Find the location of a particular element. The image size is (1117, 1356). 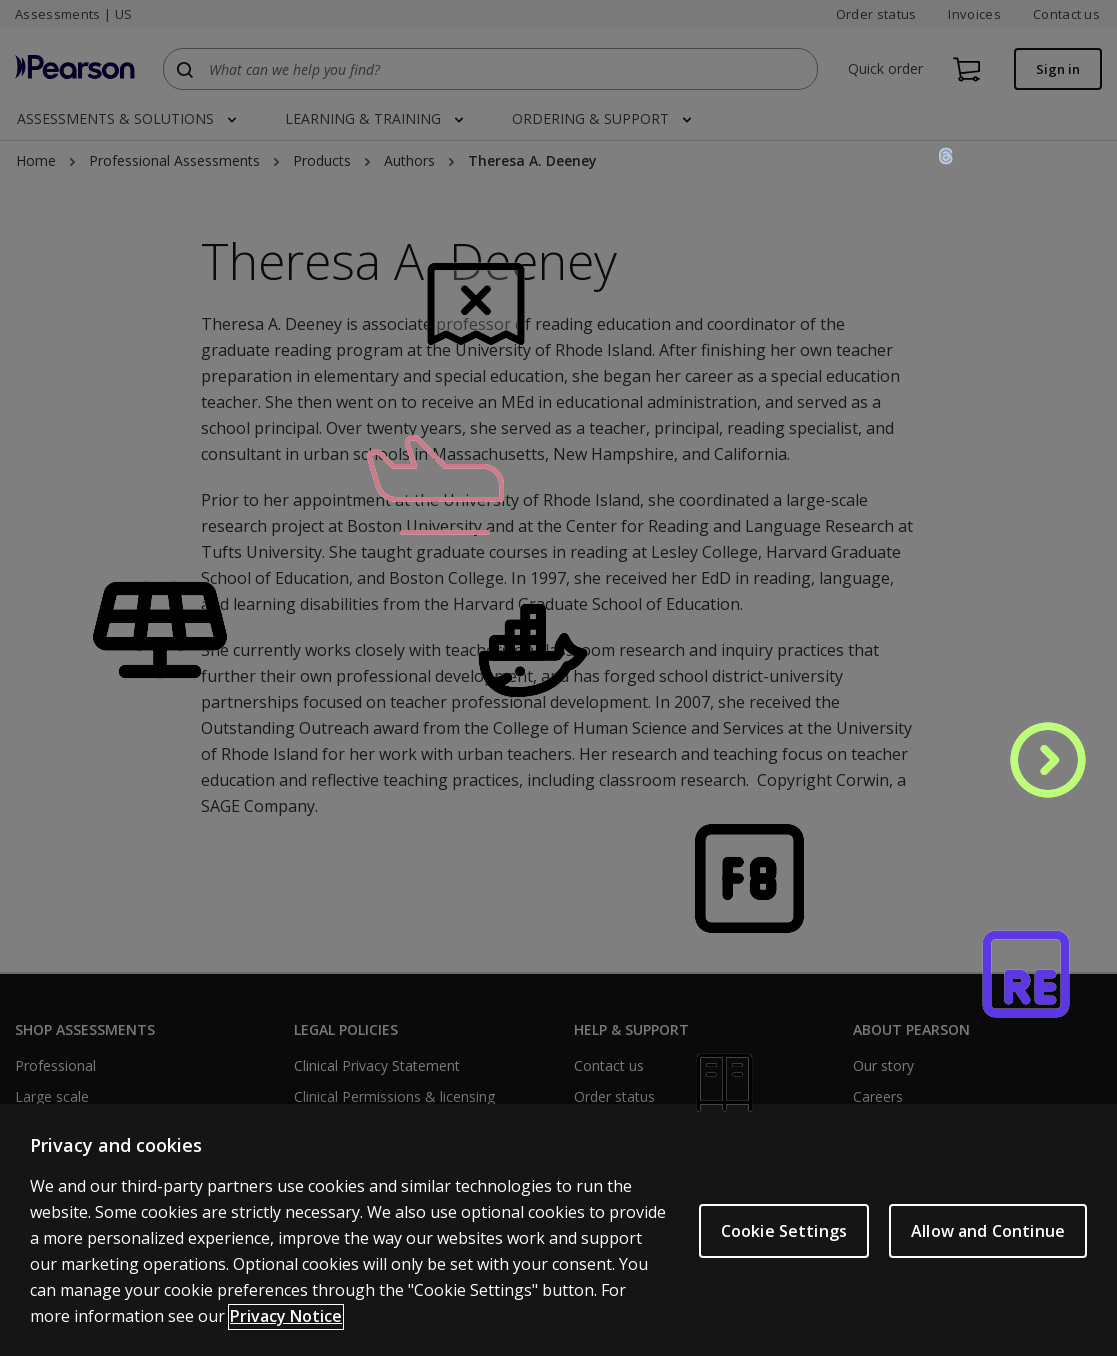

access storage lockers is located at coordinates (724, 1081).